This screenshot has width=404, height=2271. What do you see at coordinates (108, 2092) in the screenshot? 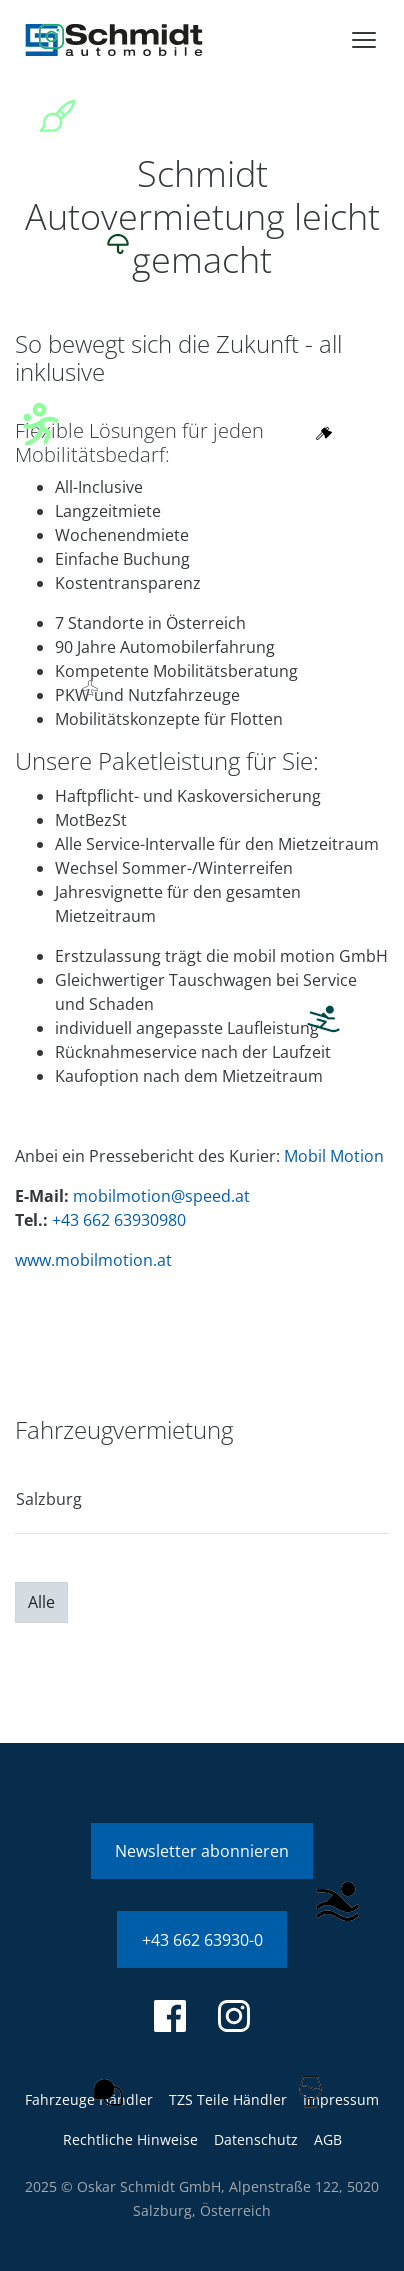
I see `open messaging or chat conversations` at bounding box center [108, 2092].